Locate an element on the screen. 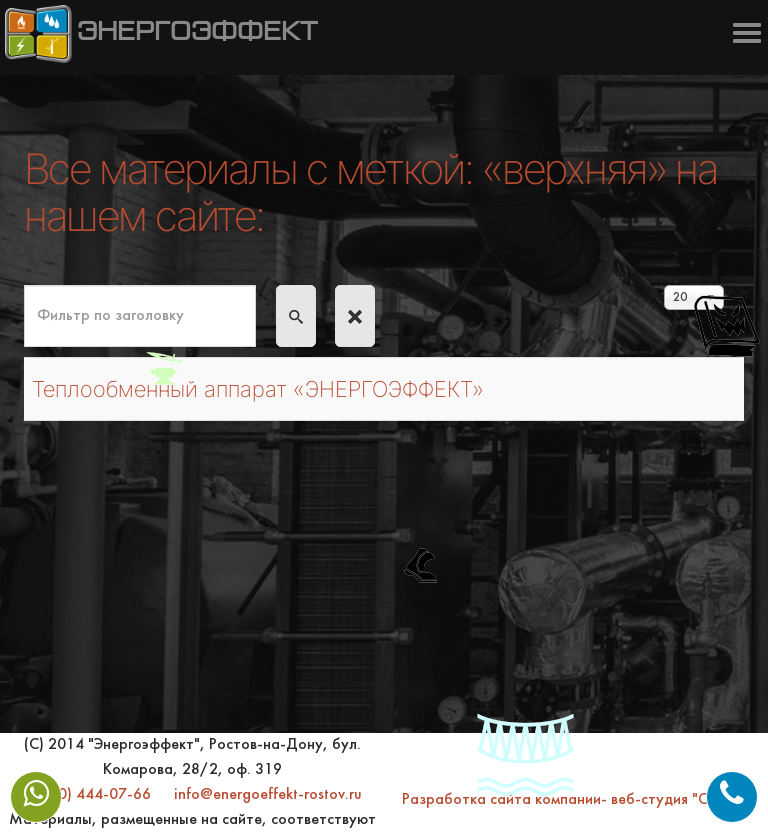 The image size is (768, 833). open the grimoire or spellbook is located at coordinates (726, 327).